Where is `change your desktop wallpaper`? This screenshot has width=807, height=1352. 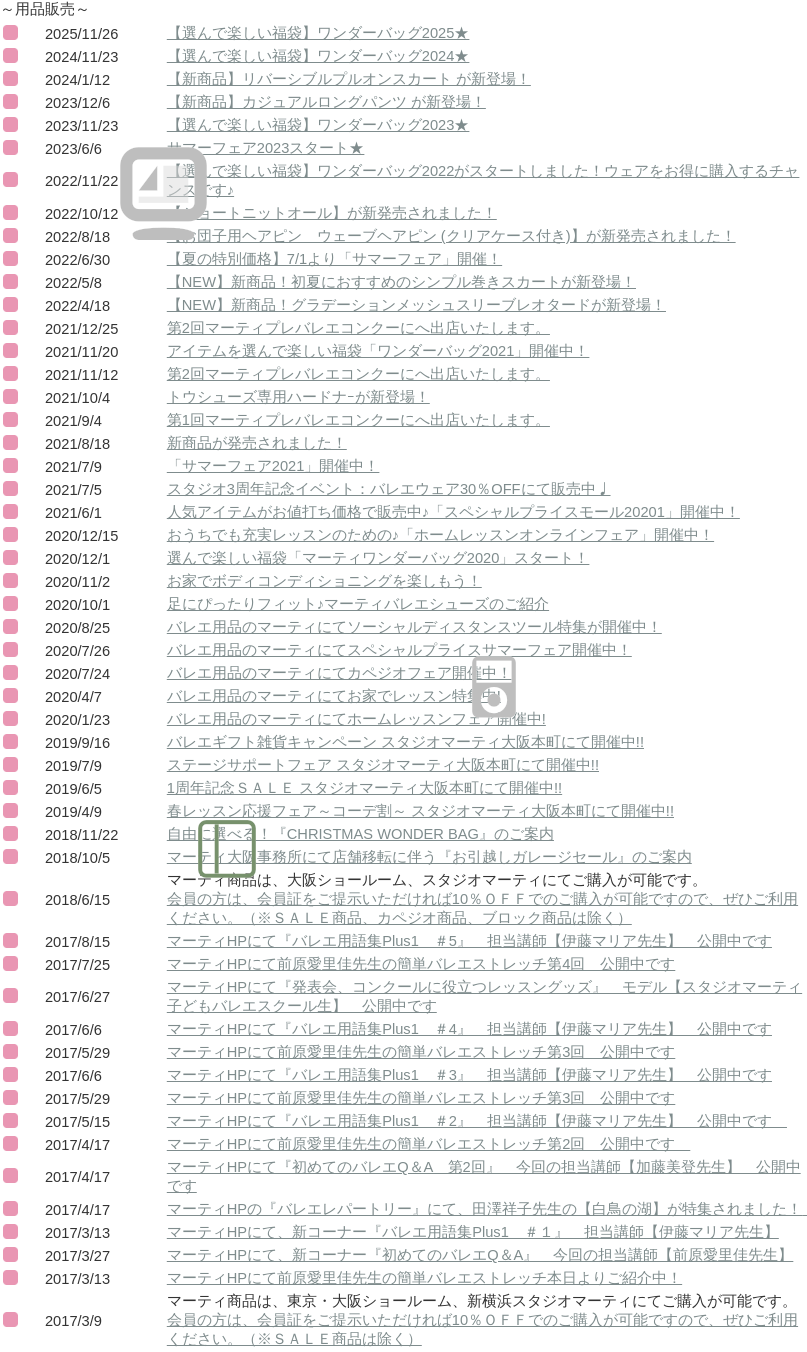
change your desktop wallpaper is located at coordinates (163, 190).